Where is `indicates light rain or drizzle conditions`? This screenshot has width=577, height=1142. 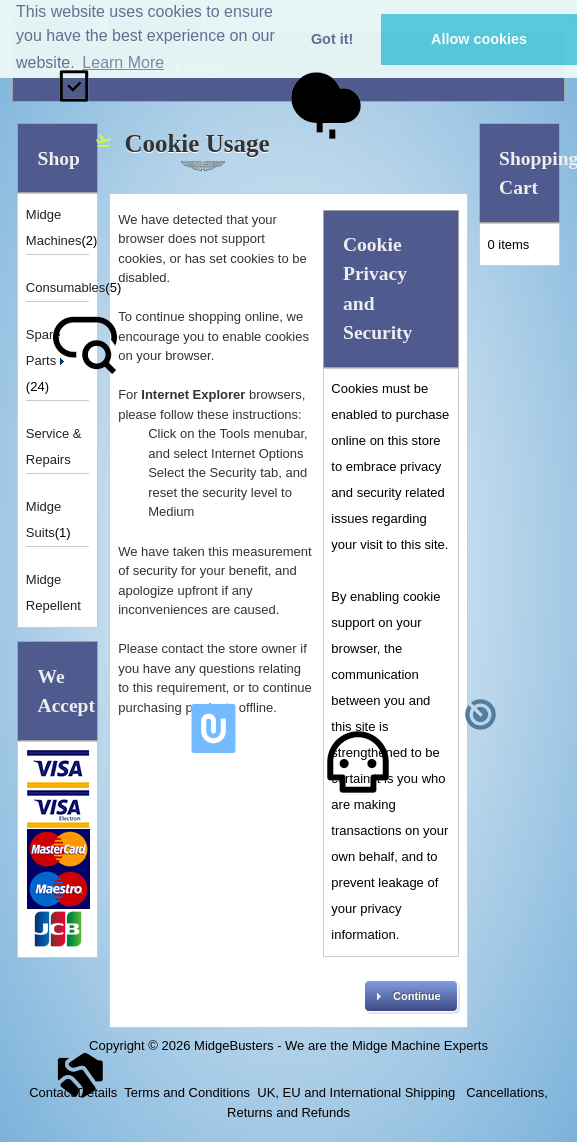 indicates light rain or drizzle conditions is located at coordinates (326, 104).